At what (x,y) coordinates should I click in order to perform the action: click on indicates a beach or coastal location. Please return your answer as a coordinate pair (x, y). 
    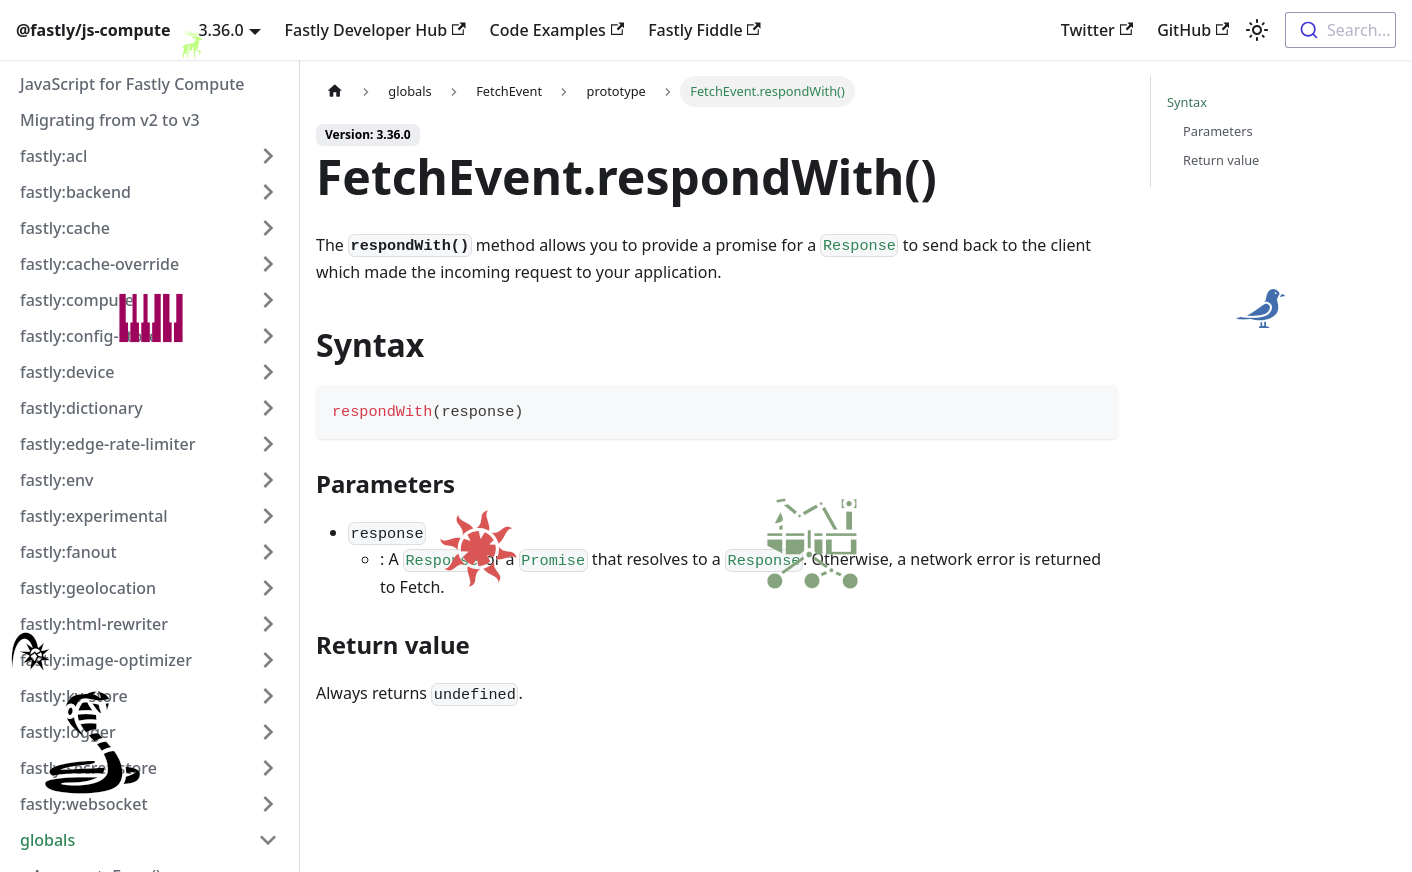
    Looking at the image, I should click on (1260, 308).